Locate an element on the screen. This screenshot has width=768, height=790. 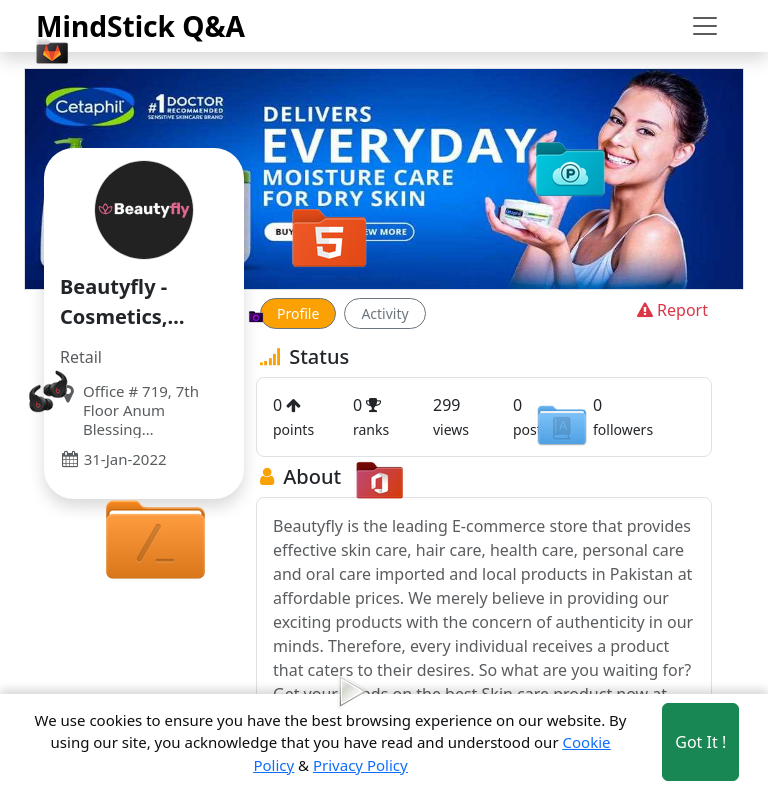
open typography or font-related files folder is located at coordinates (562, 425).